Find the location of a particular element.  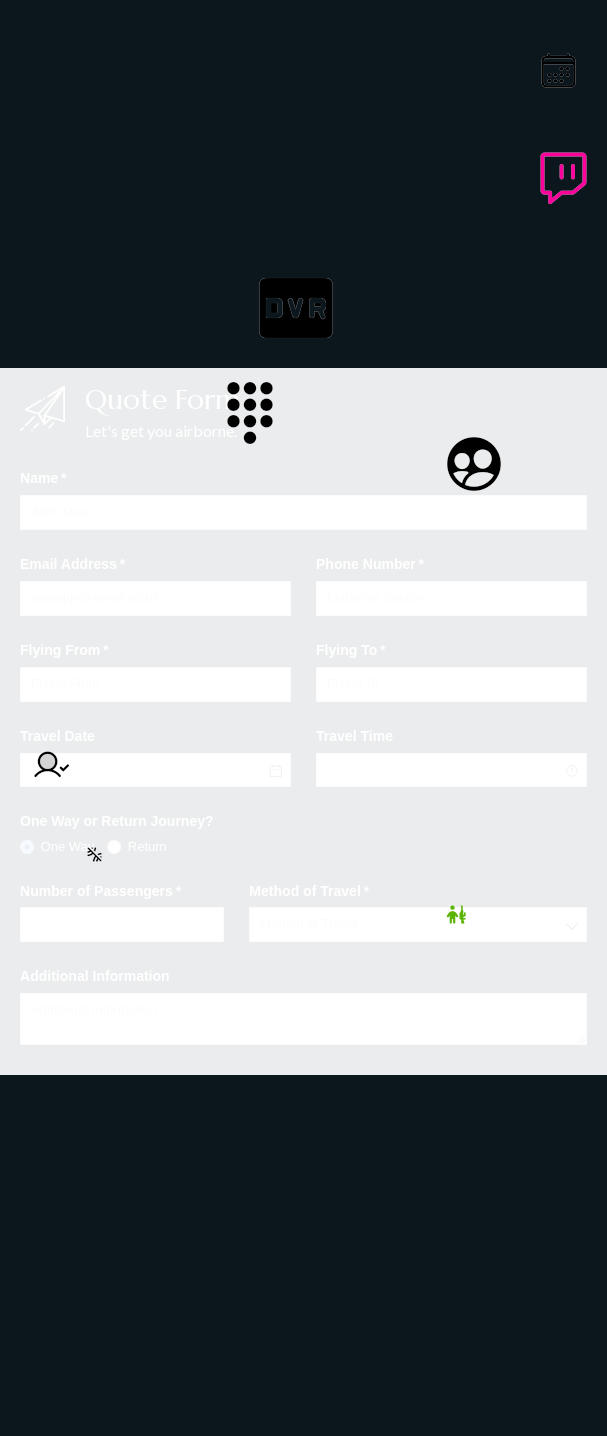

open Twitch app is located at coordinates (563, 175).